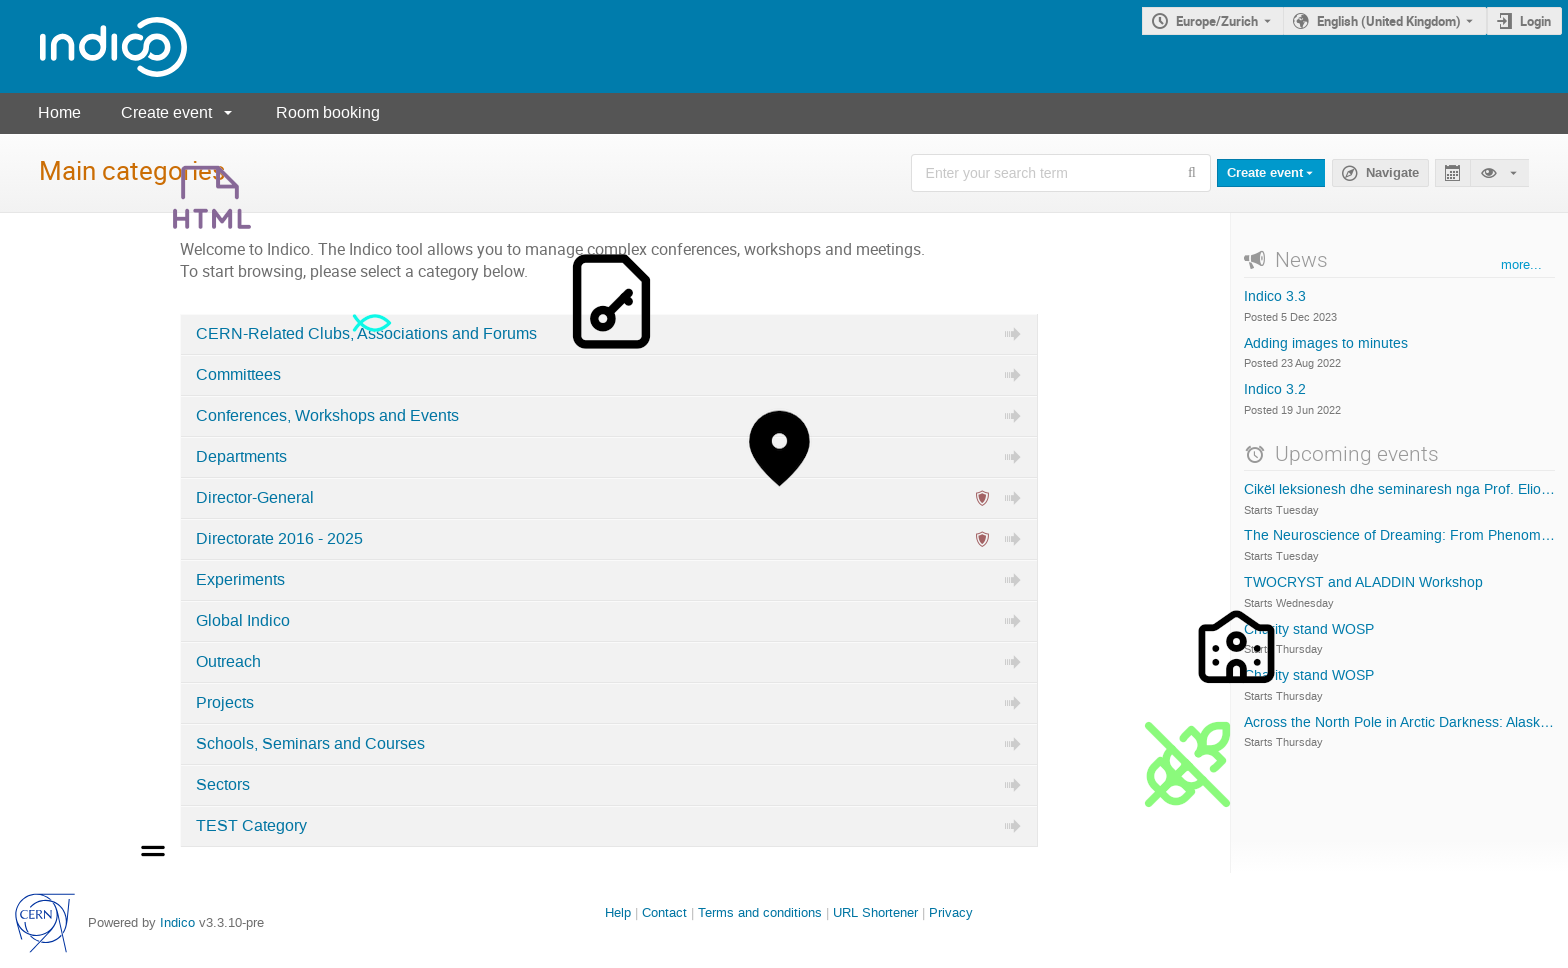 The image size is (1568, 968). I want to click on indicates gluten-free option, so click(1187, 764).